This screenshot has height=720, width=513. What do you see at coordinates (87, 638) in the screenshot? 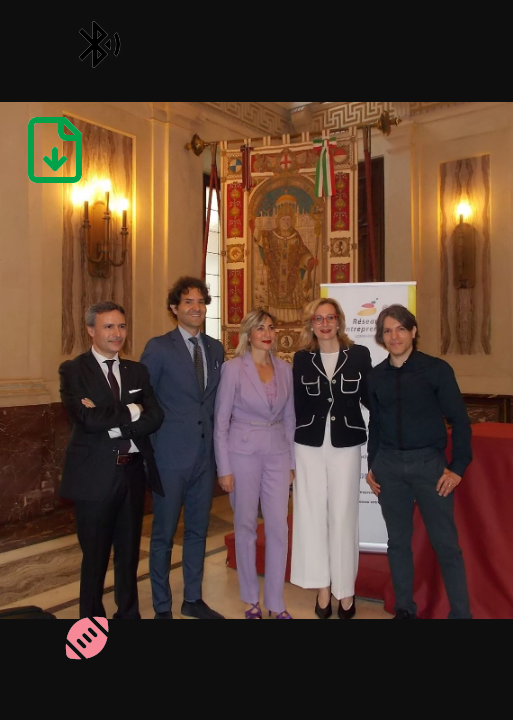
I see `access football or american sports content` at bounding box center [87, 638].